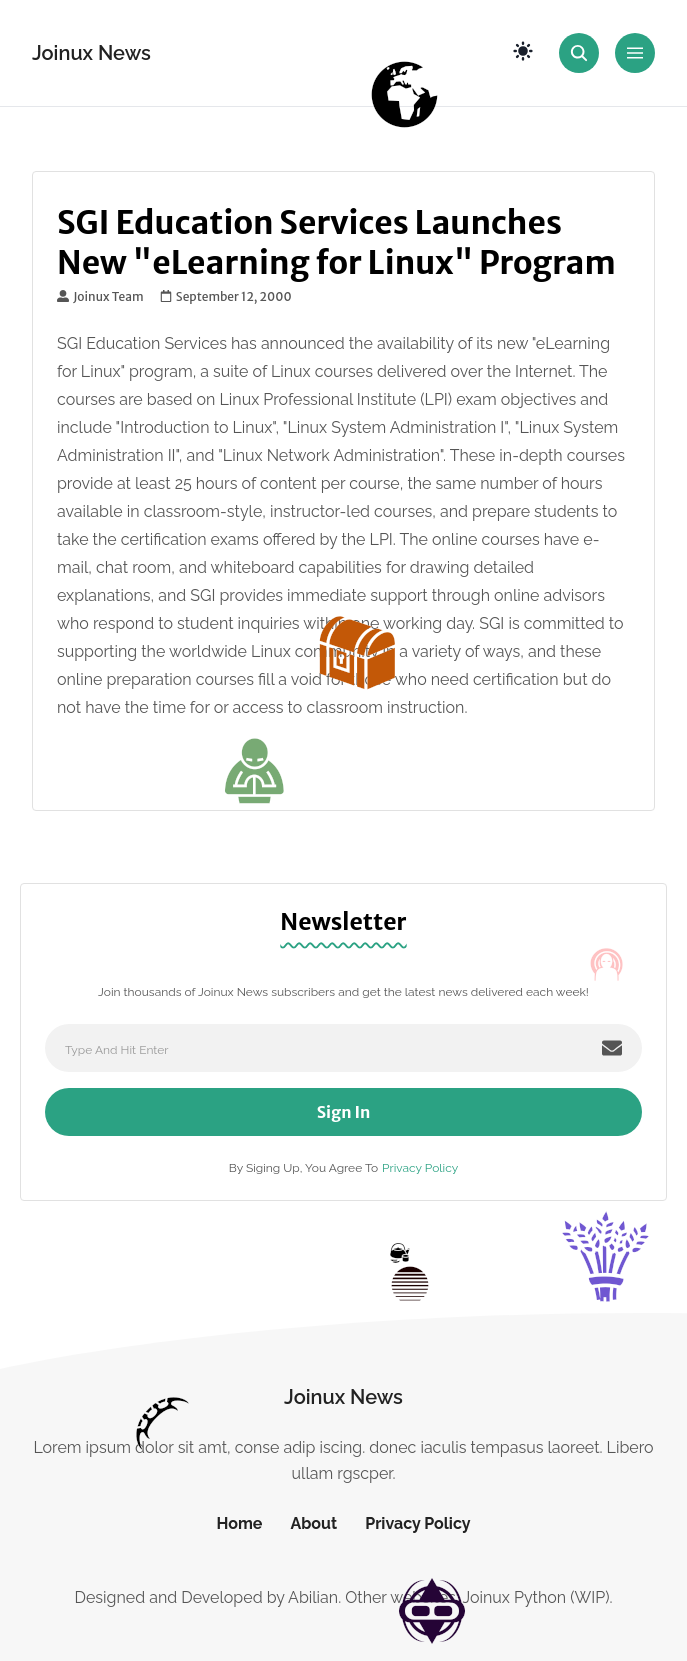 The height and width of the screenshot is (1661, 687). Describe the element at coordinates (254, 771) in the screenshot. I see `access prayer or meditation features` at that location.